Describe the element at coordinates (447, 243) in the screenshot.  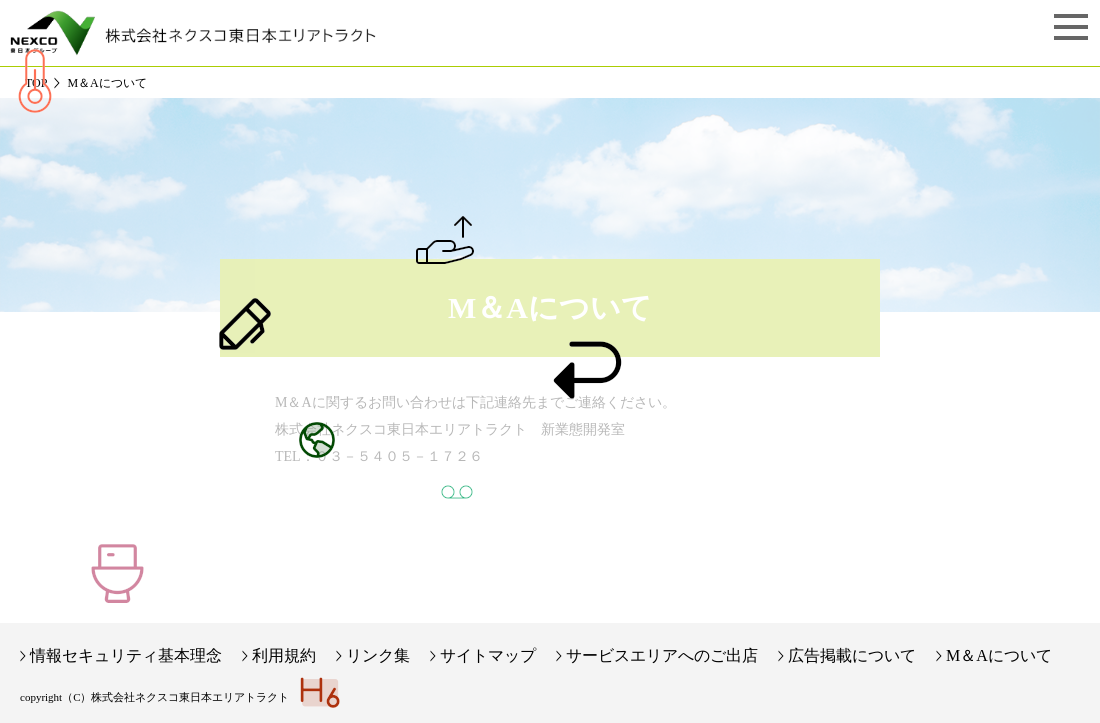
I see `upload or share content manually` at that location.